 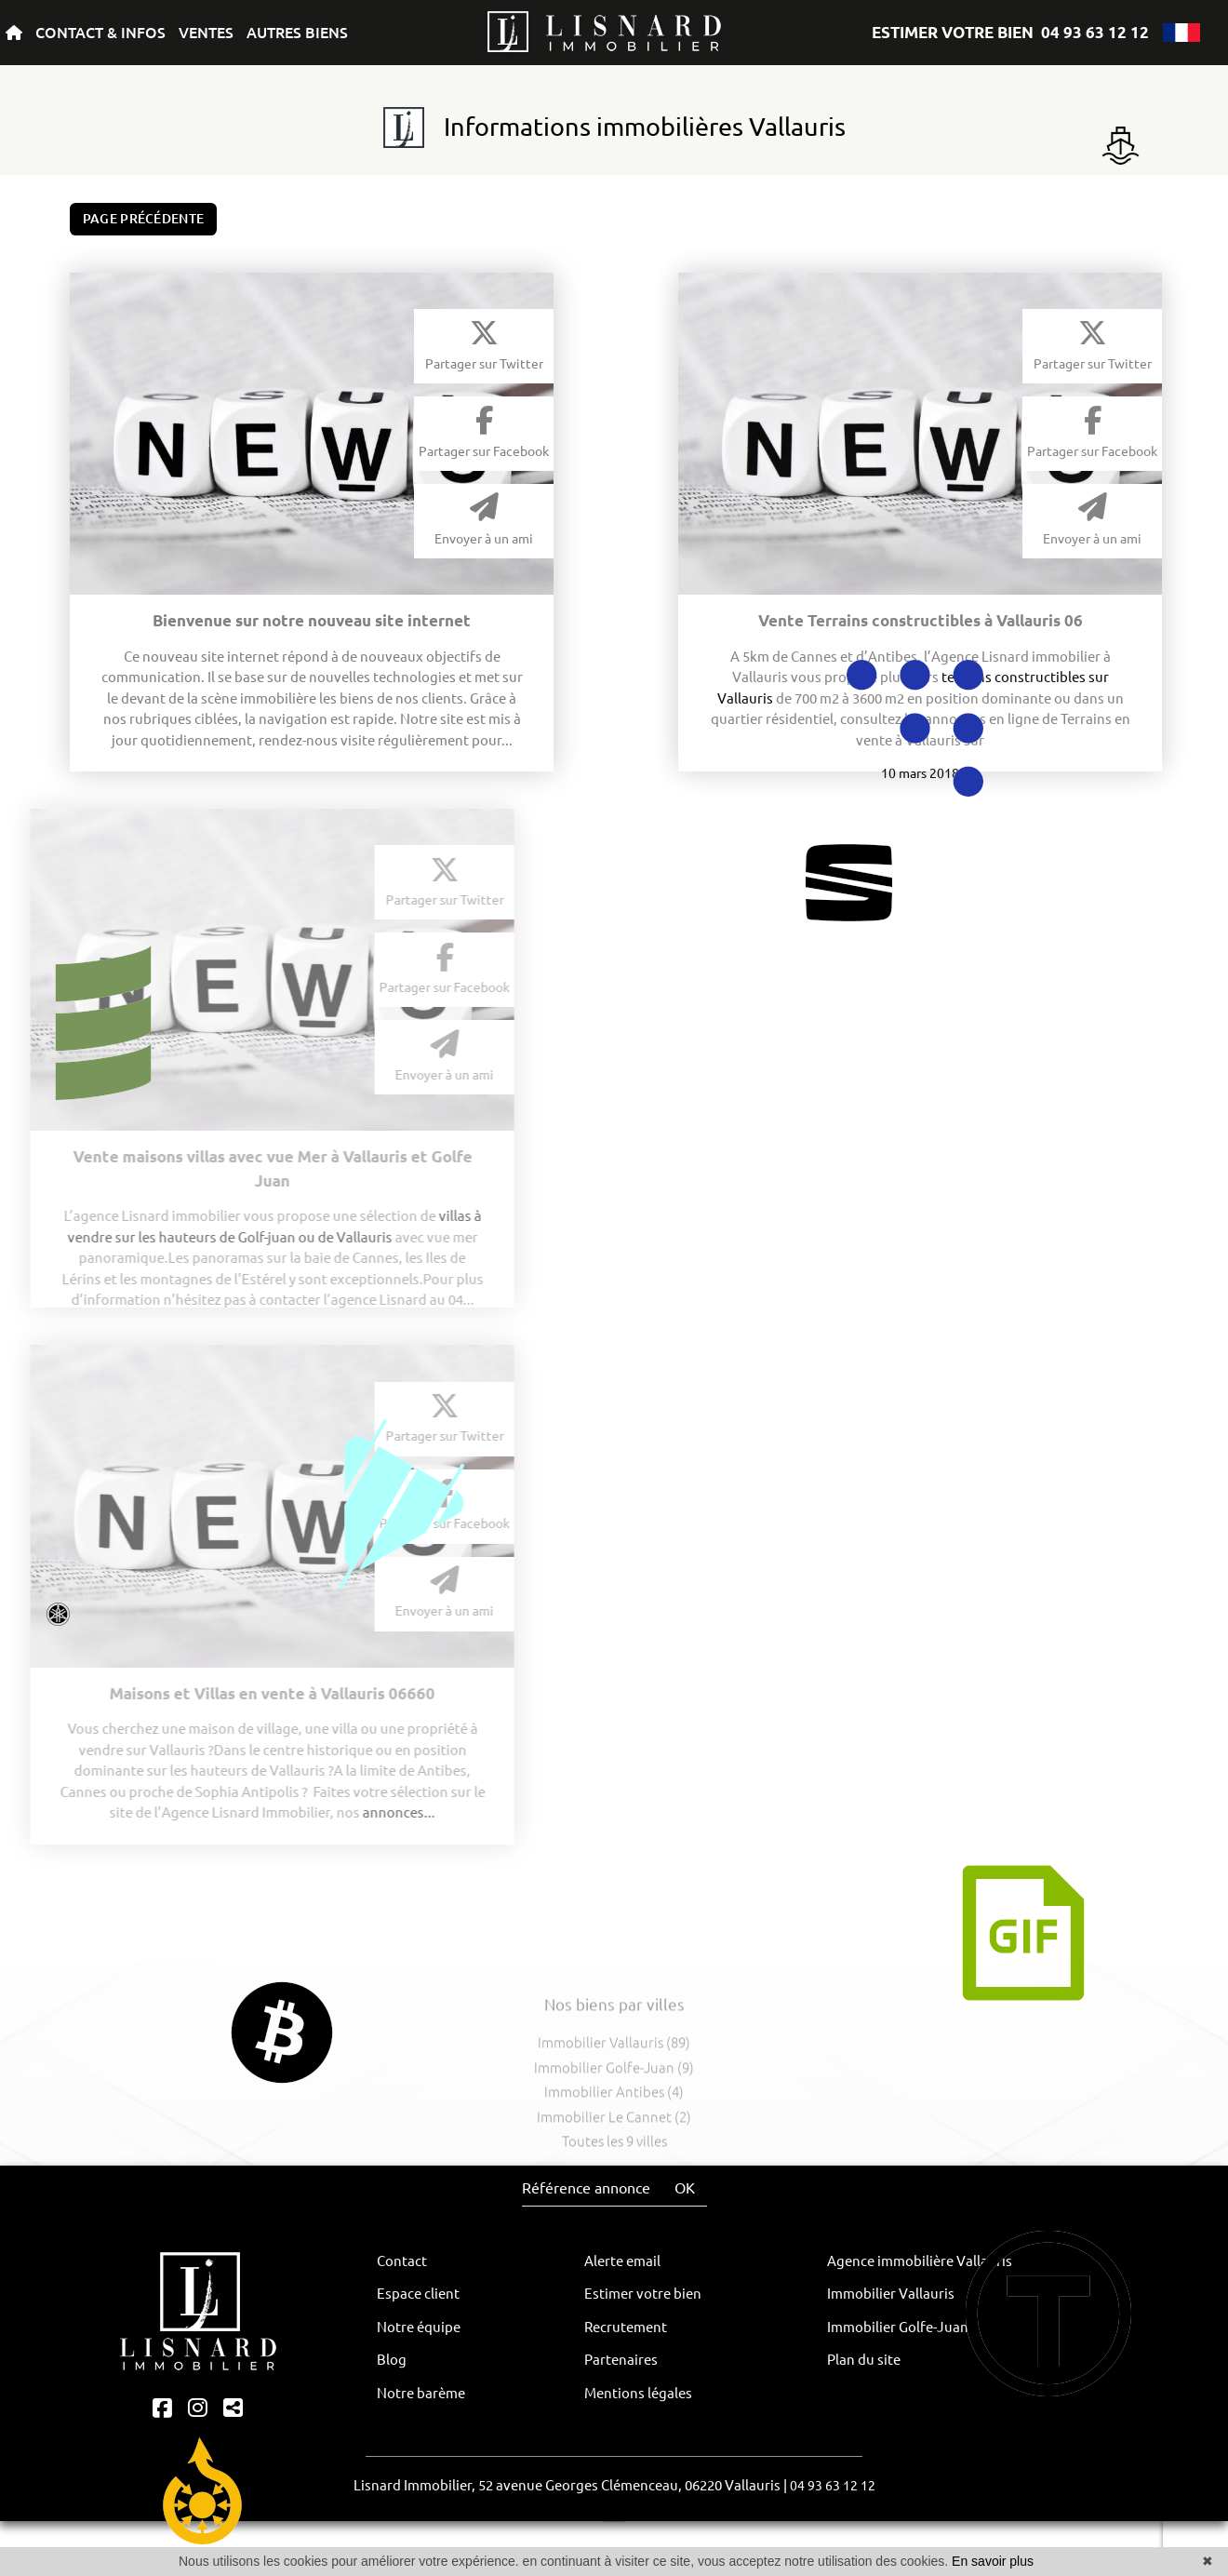 I want to click on open thingiverse website or app, so click(x=1048, y=2314).